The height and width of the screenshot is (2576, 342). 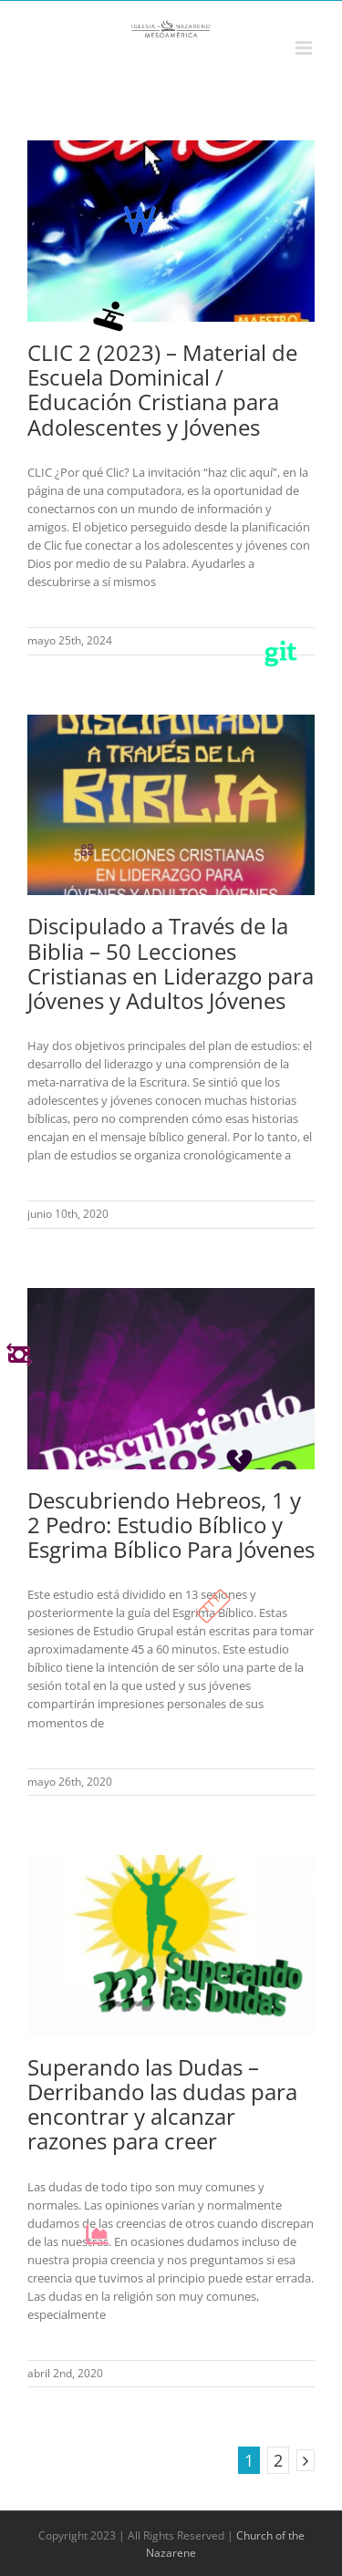 I want to click on access measurement tools, so click(x=213, y=1606).